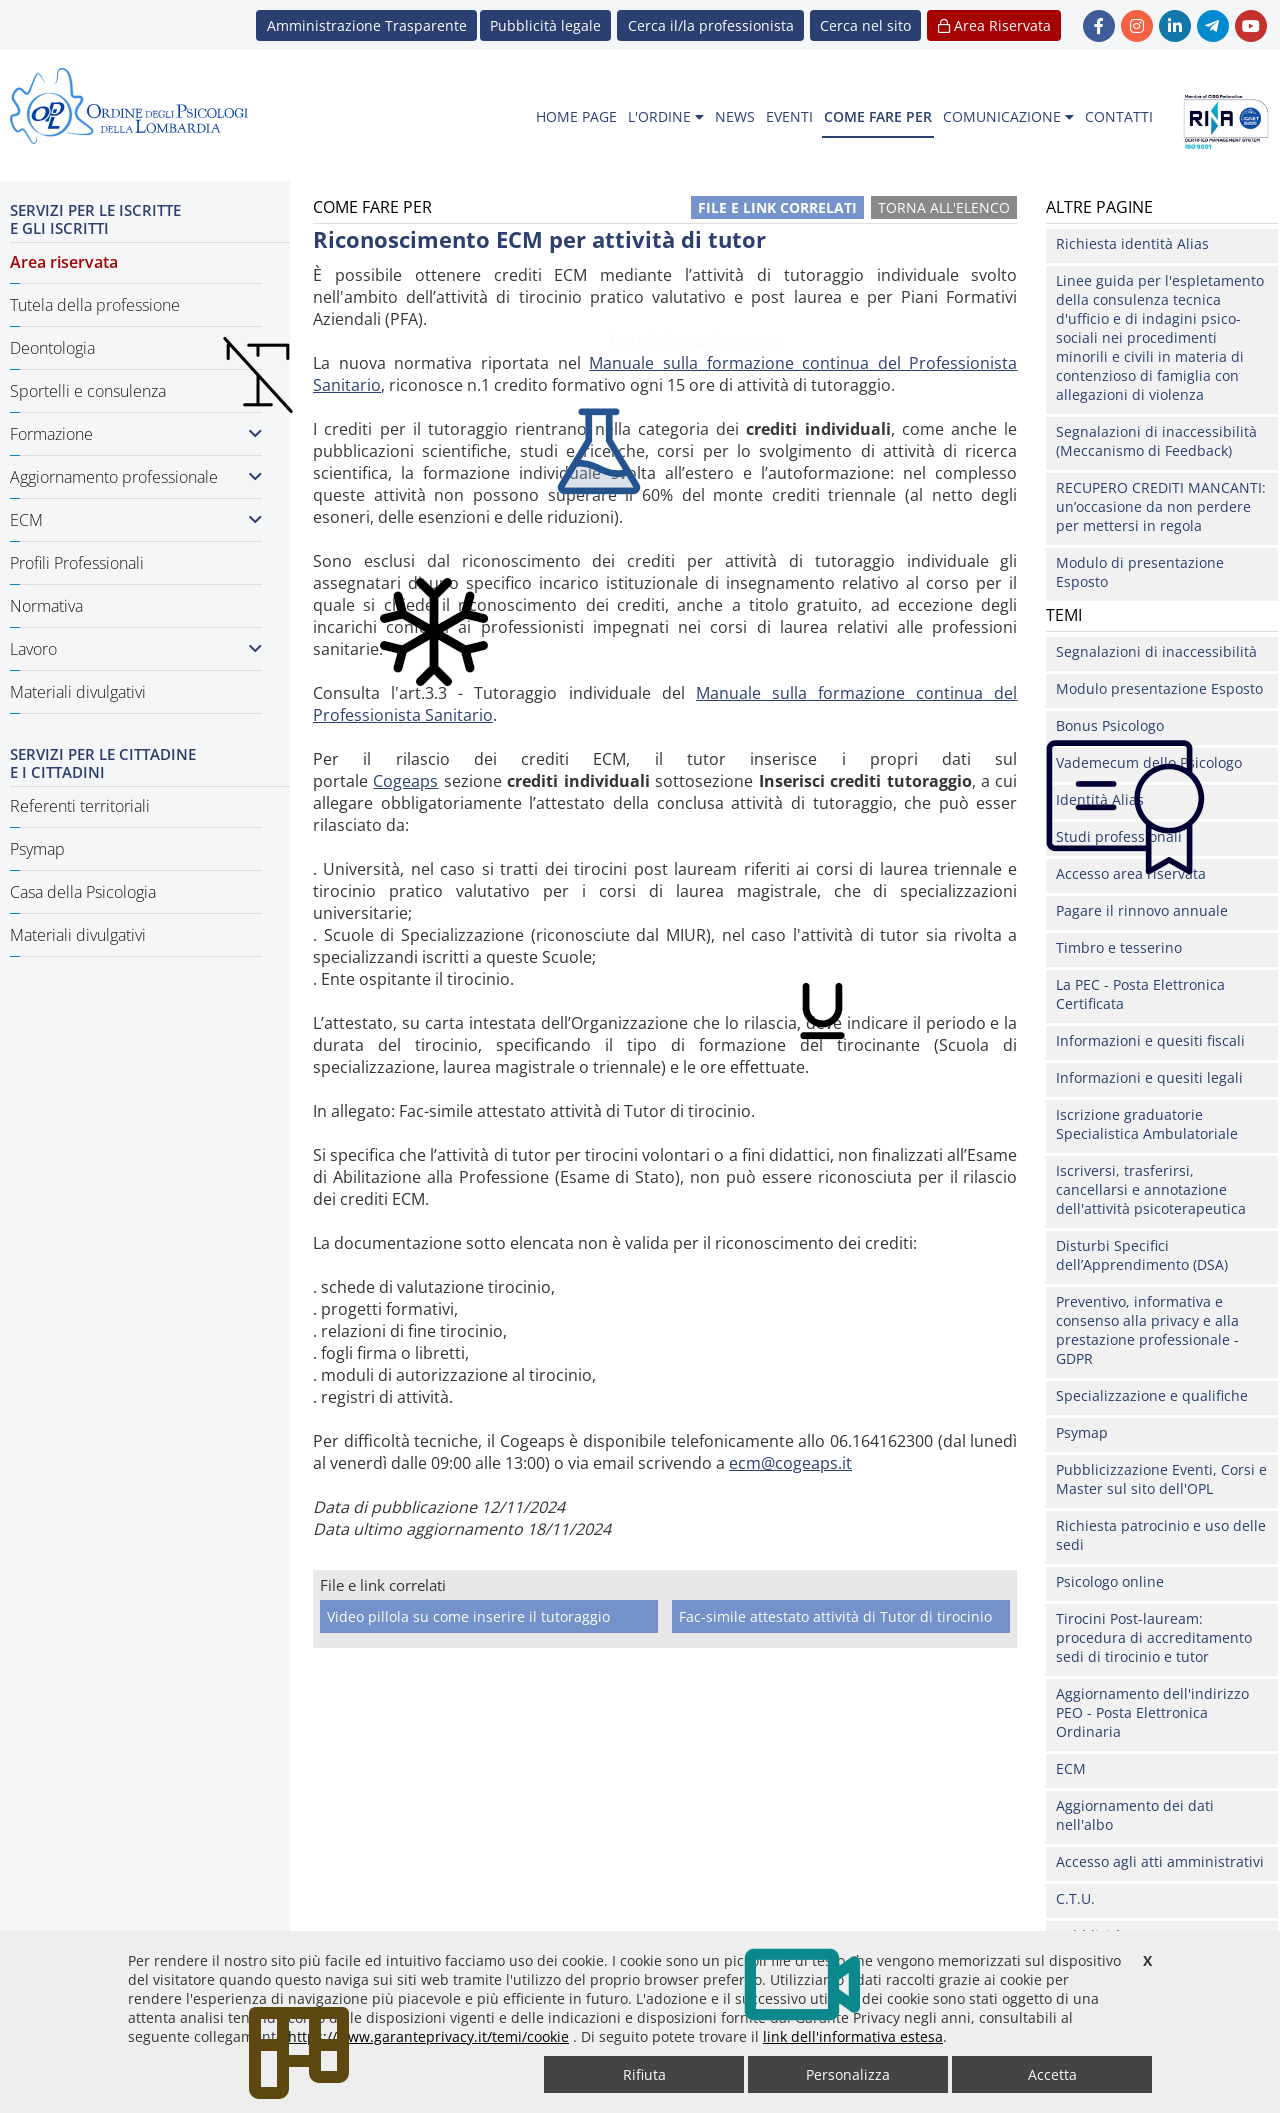 Image resolution: width=1280 pixels, height=2113 pixels. Describe the element at coordinates (599, 453) in the screenshot. I see `access lab or experimental features` at that location.